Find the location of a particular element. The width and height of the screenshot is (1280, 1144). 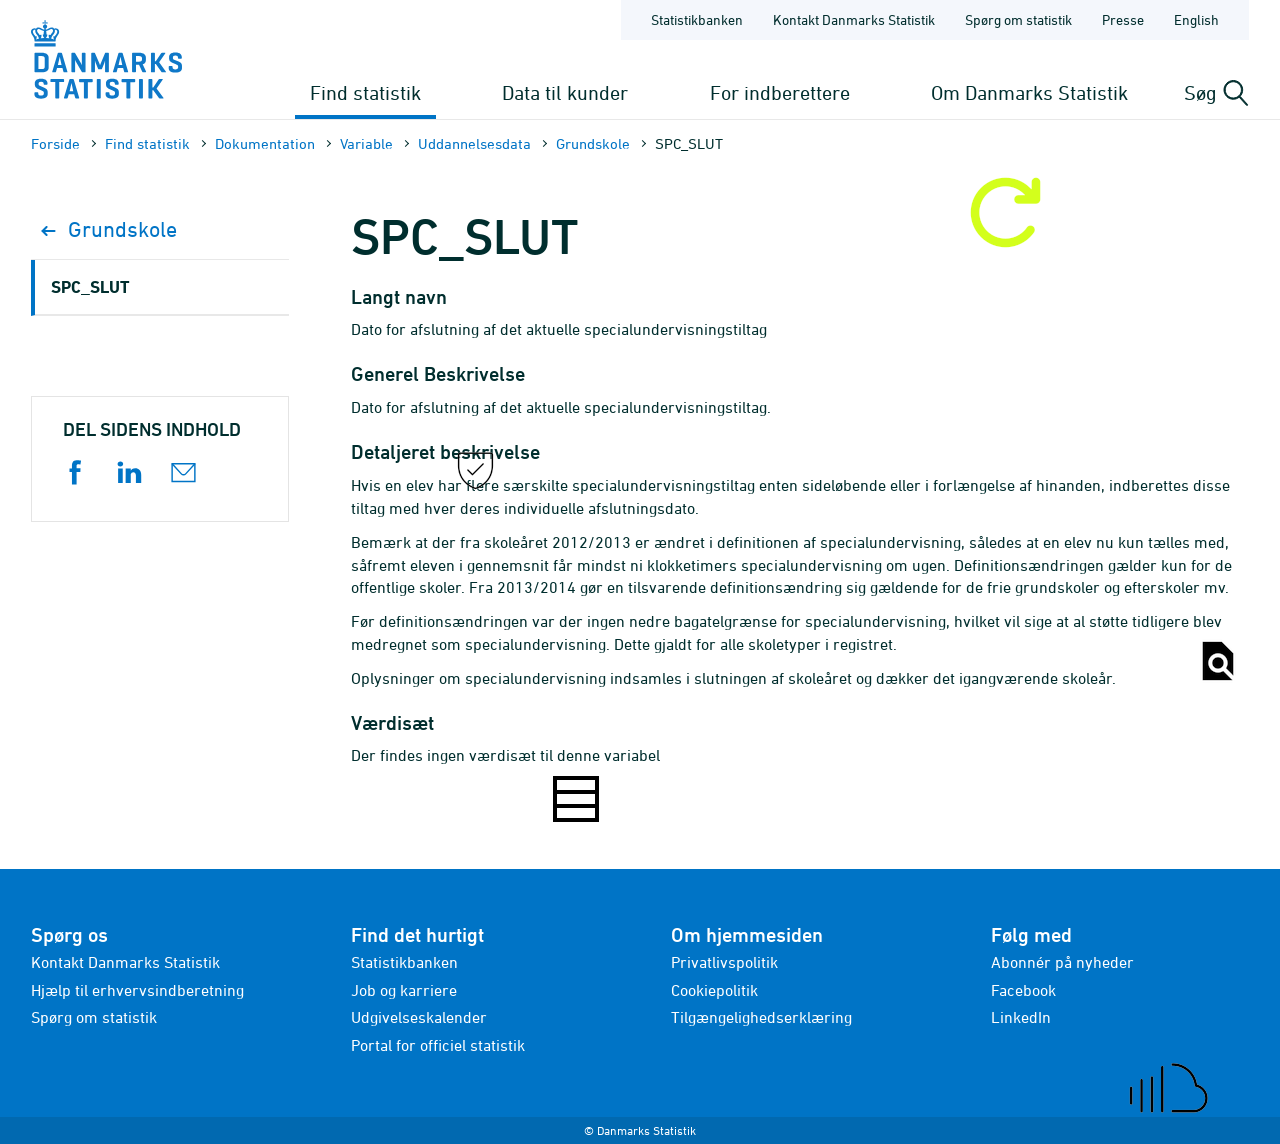

search within the current document is located at coordinates (1218, 661).